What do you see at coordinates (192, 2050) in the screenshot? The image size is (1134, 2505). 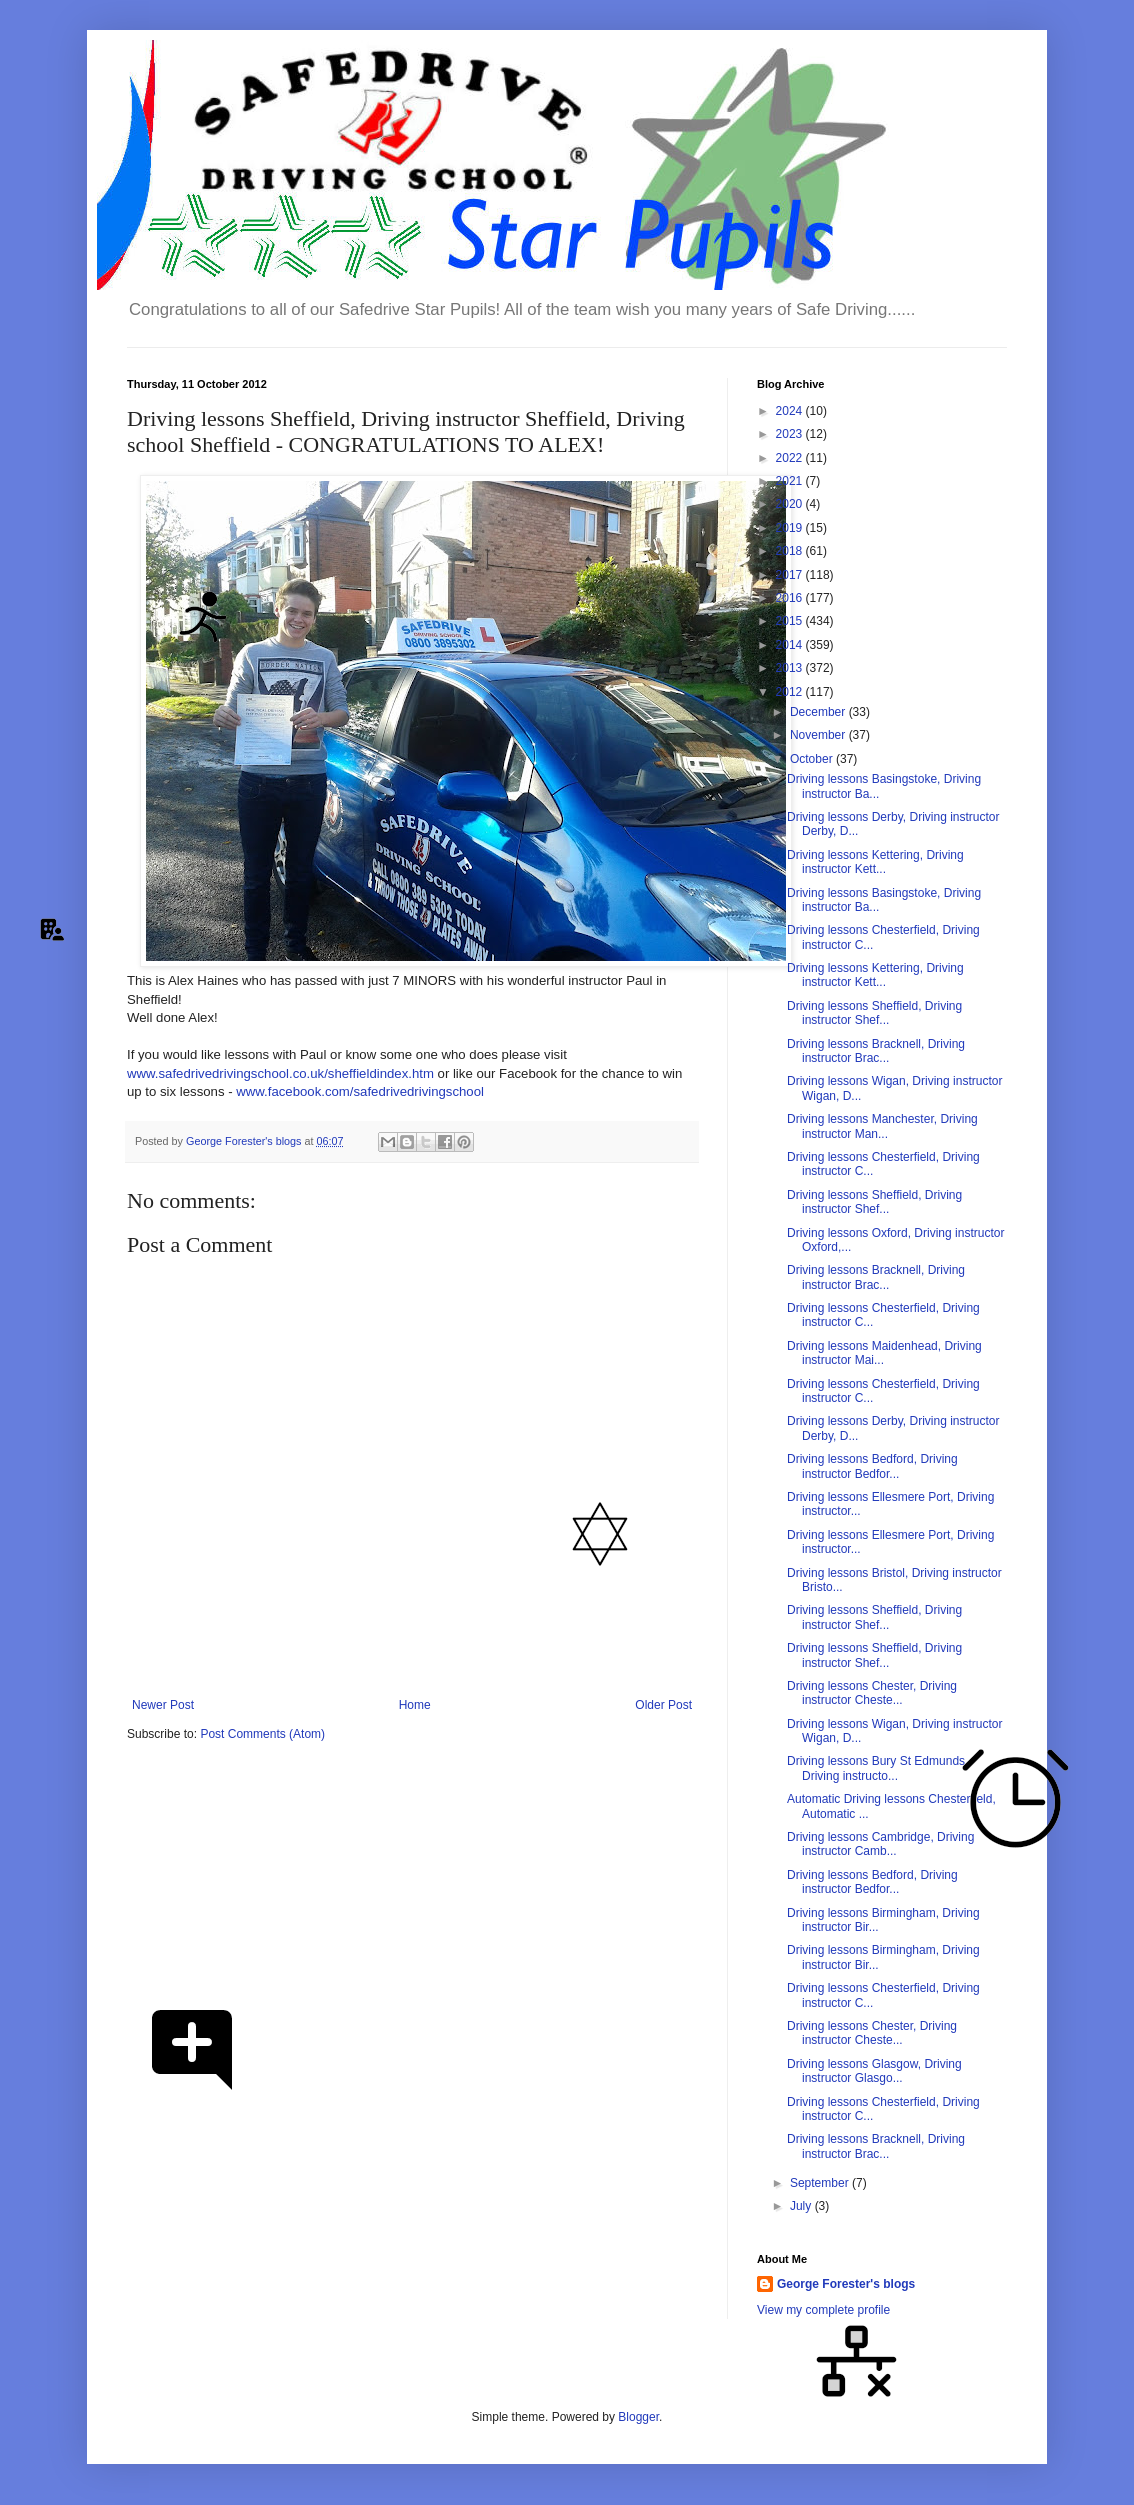 I see `add a new comment` at bounding box center [192, 2050].